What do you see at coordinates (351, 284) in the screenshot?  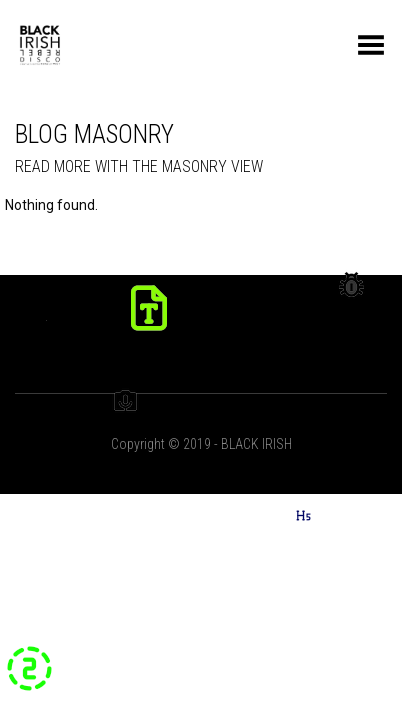 I see `find pest control services nearby` at bounding box center [351, 284].